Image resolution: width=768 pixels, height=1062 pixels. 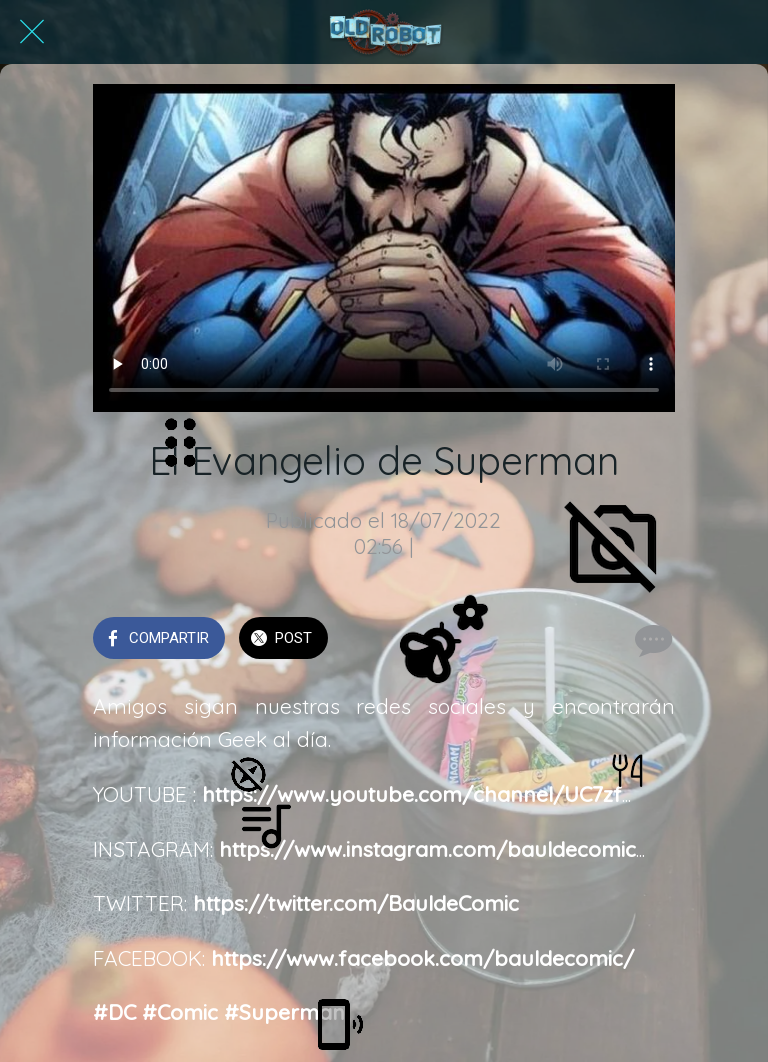 I want to click on photography not allowed in this area, so click(x=613, y=544).